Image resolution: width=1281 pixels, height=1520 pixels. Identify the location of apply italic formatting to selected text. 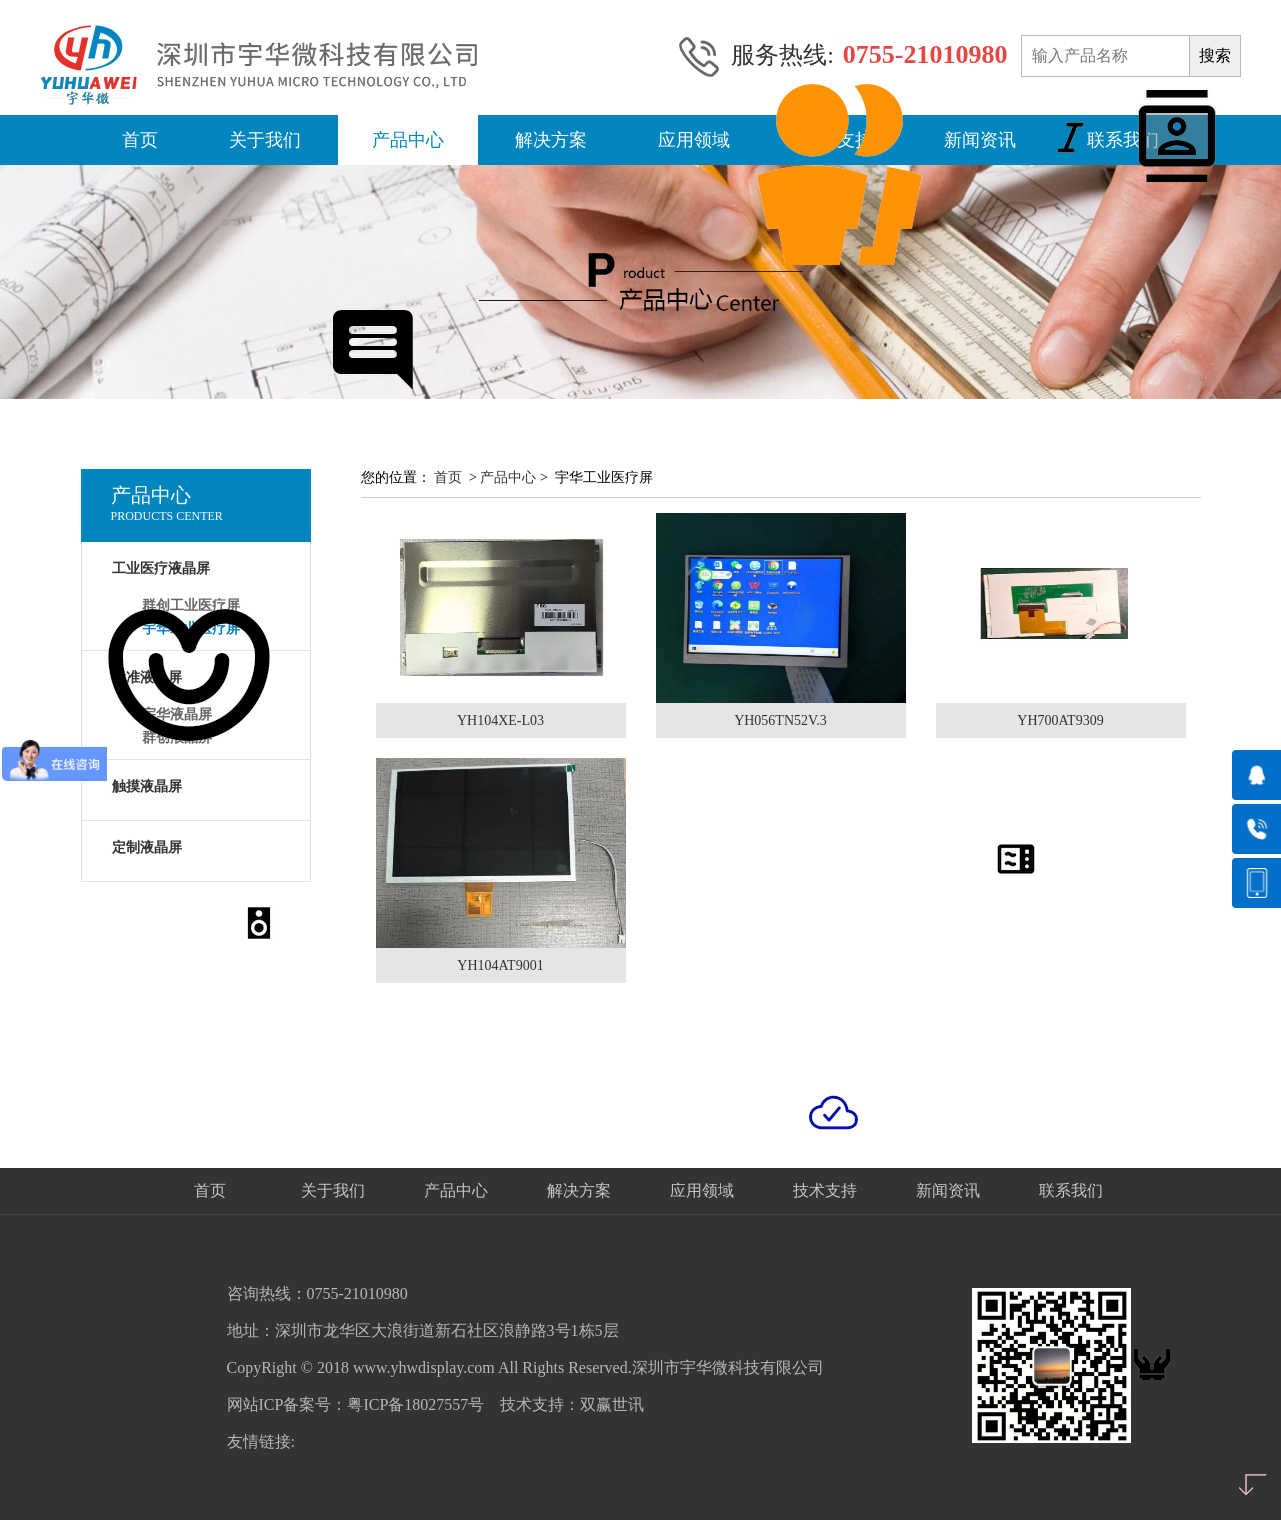
(1070, 137).